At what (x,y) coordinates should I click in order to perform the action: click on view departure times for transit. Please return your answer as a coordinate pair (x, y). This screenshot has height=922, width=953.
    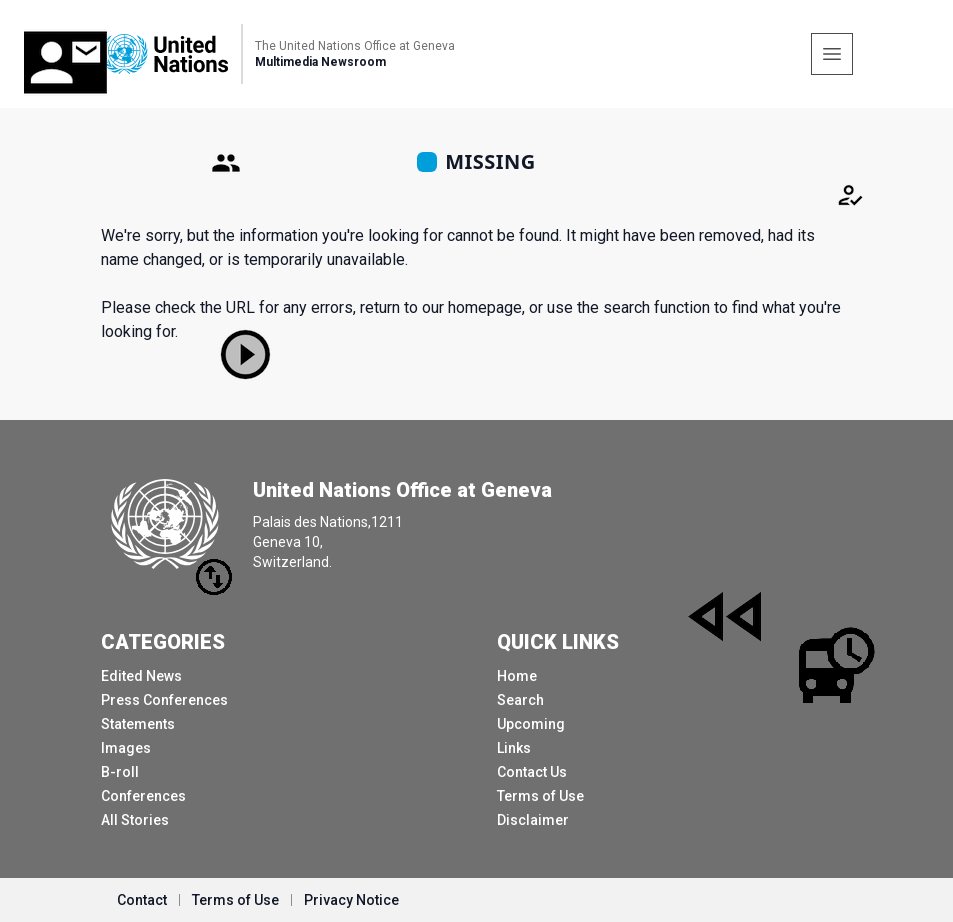
    Looking at the image, I should click on (837, 665).